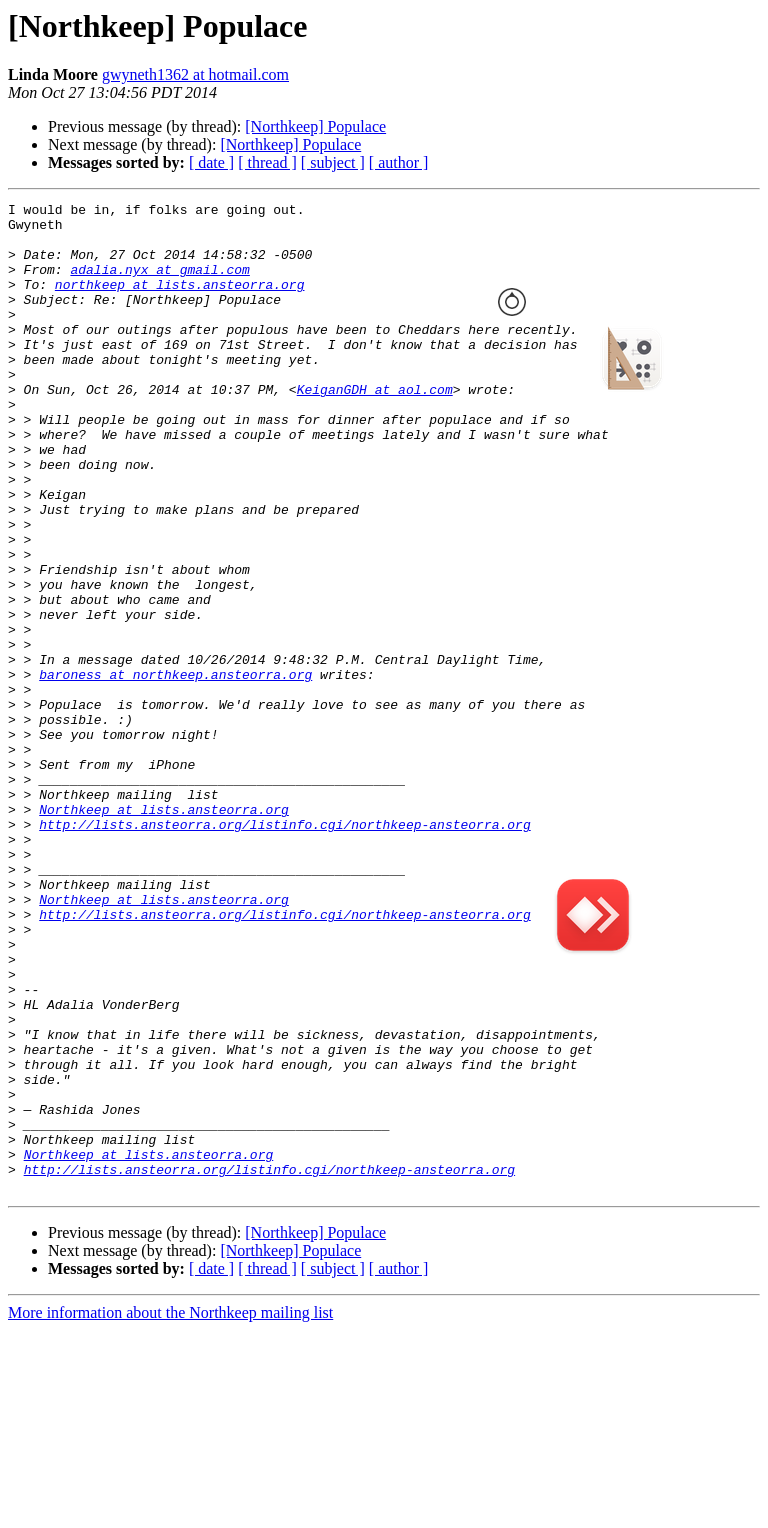 The height and width of the screenshot is (1528, 768). What do you see at coordinates (632, 358) in the screenshot?
I see `open symbolic preview app` at bounding box center [632, 358].